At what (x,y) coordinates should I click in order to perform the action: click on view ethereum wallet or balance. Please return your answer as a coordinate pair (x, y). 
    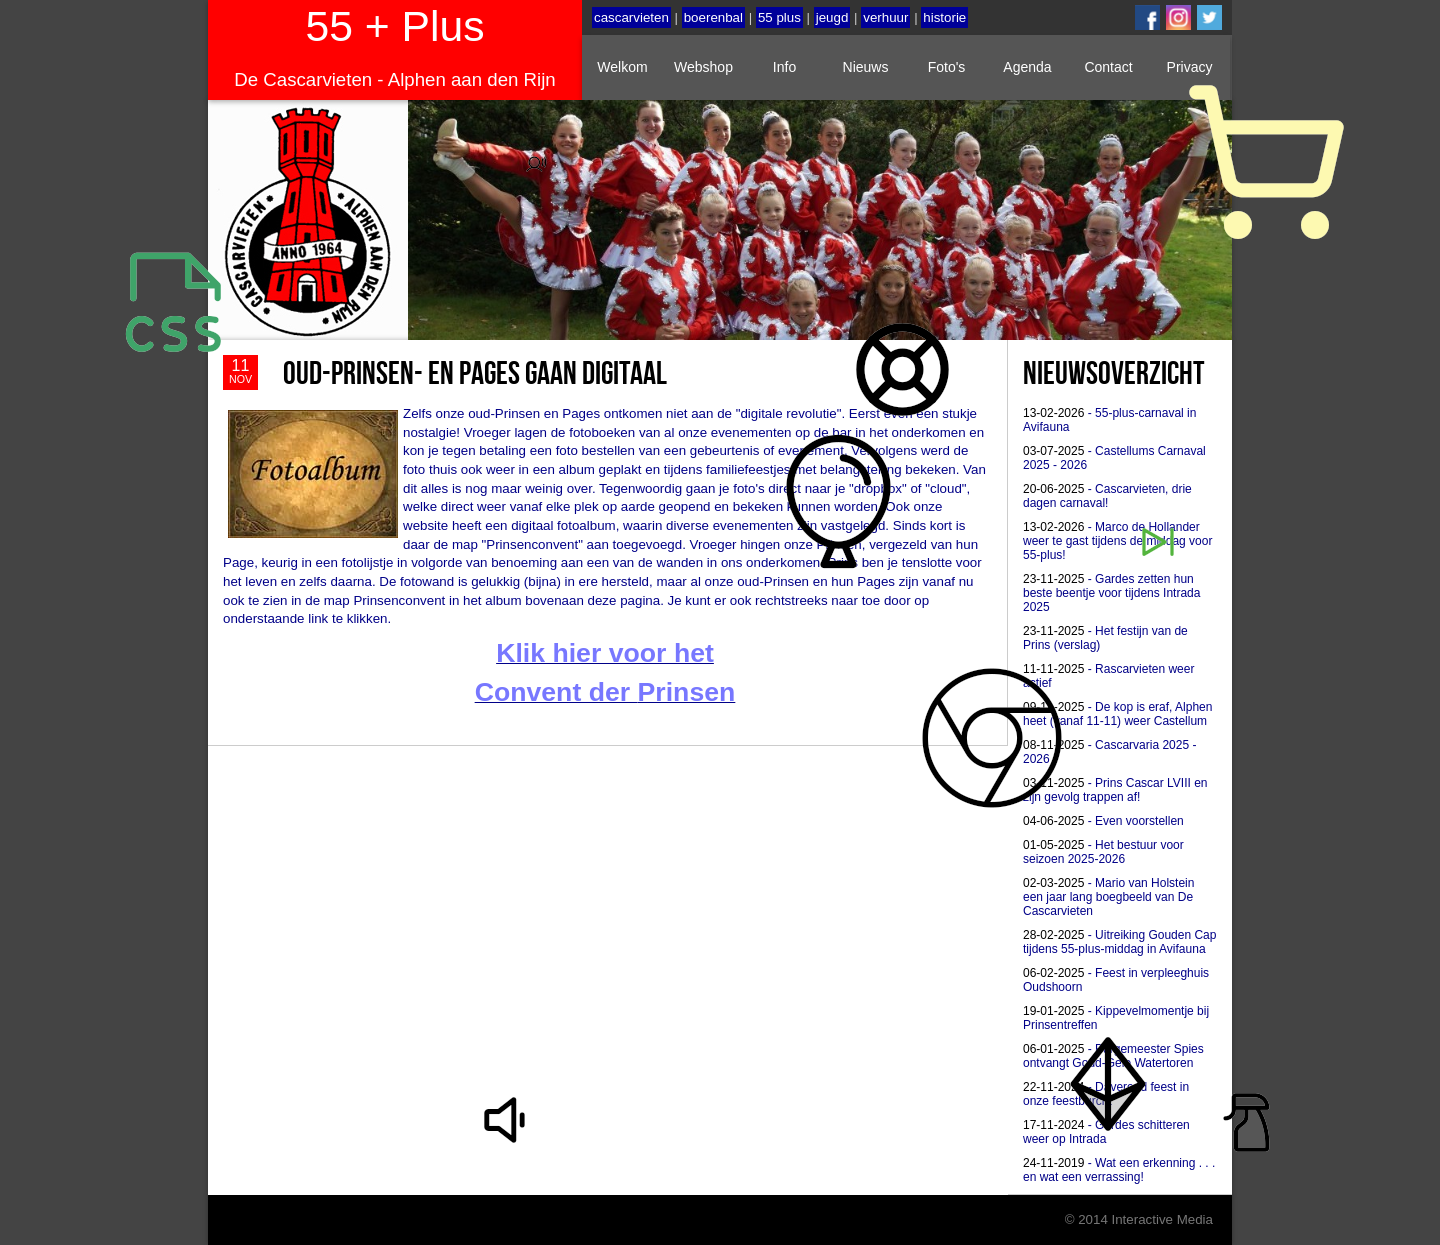
    Looking at the image, I should click on (1108, 1084).